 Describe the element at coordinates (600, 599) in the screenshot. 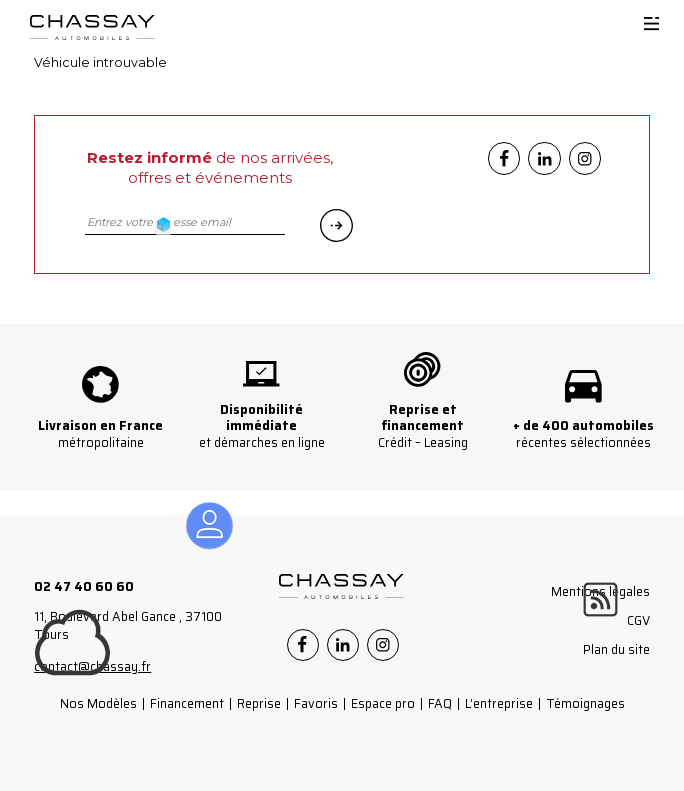

I see `access RSS feed reader` at that location.